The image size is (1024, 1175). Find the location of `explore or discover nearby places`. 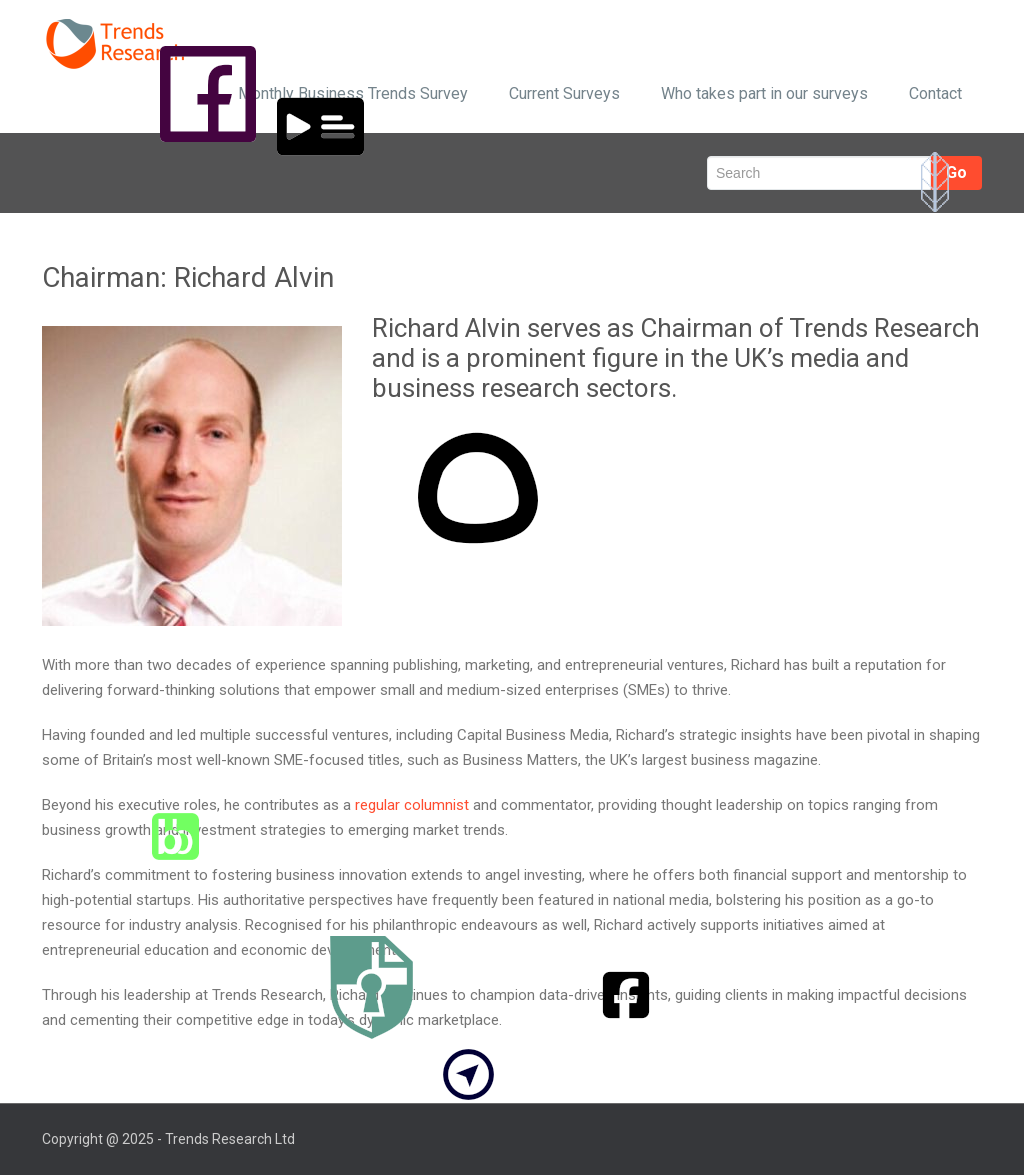

explore or discover nearby places is located at coordinates (468, 1074).